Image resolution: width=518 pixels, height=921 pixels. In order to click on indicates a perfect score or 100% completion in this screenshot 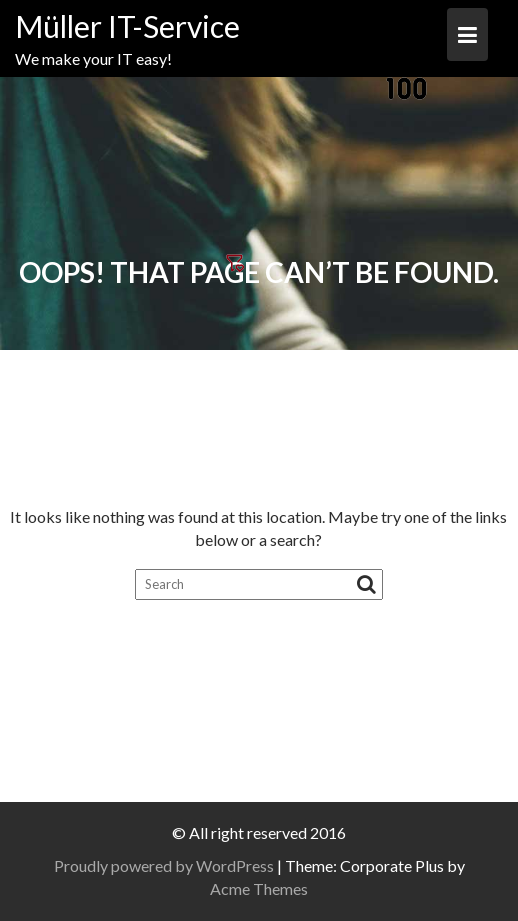, I will do `click(406, 88)`.